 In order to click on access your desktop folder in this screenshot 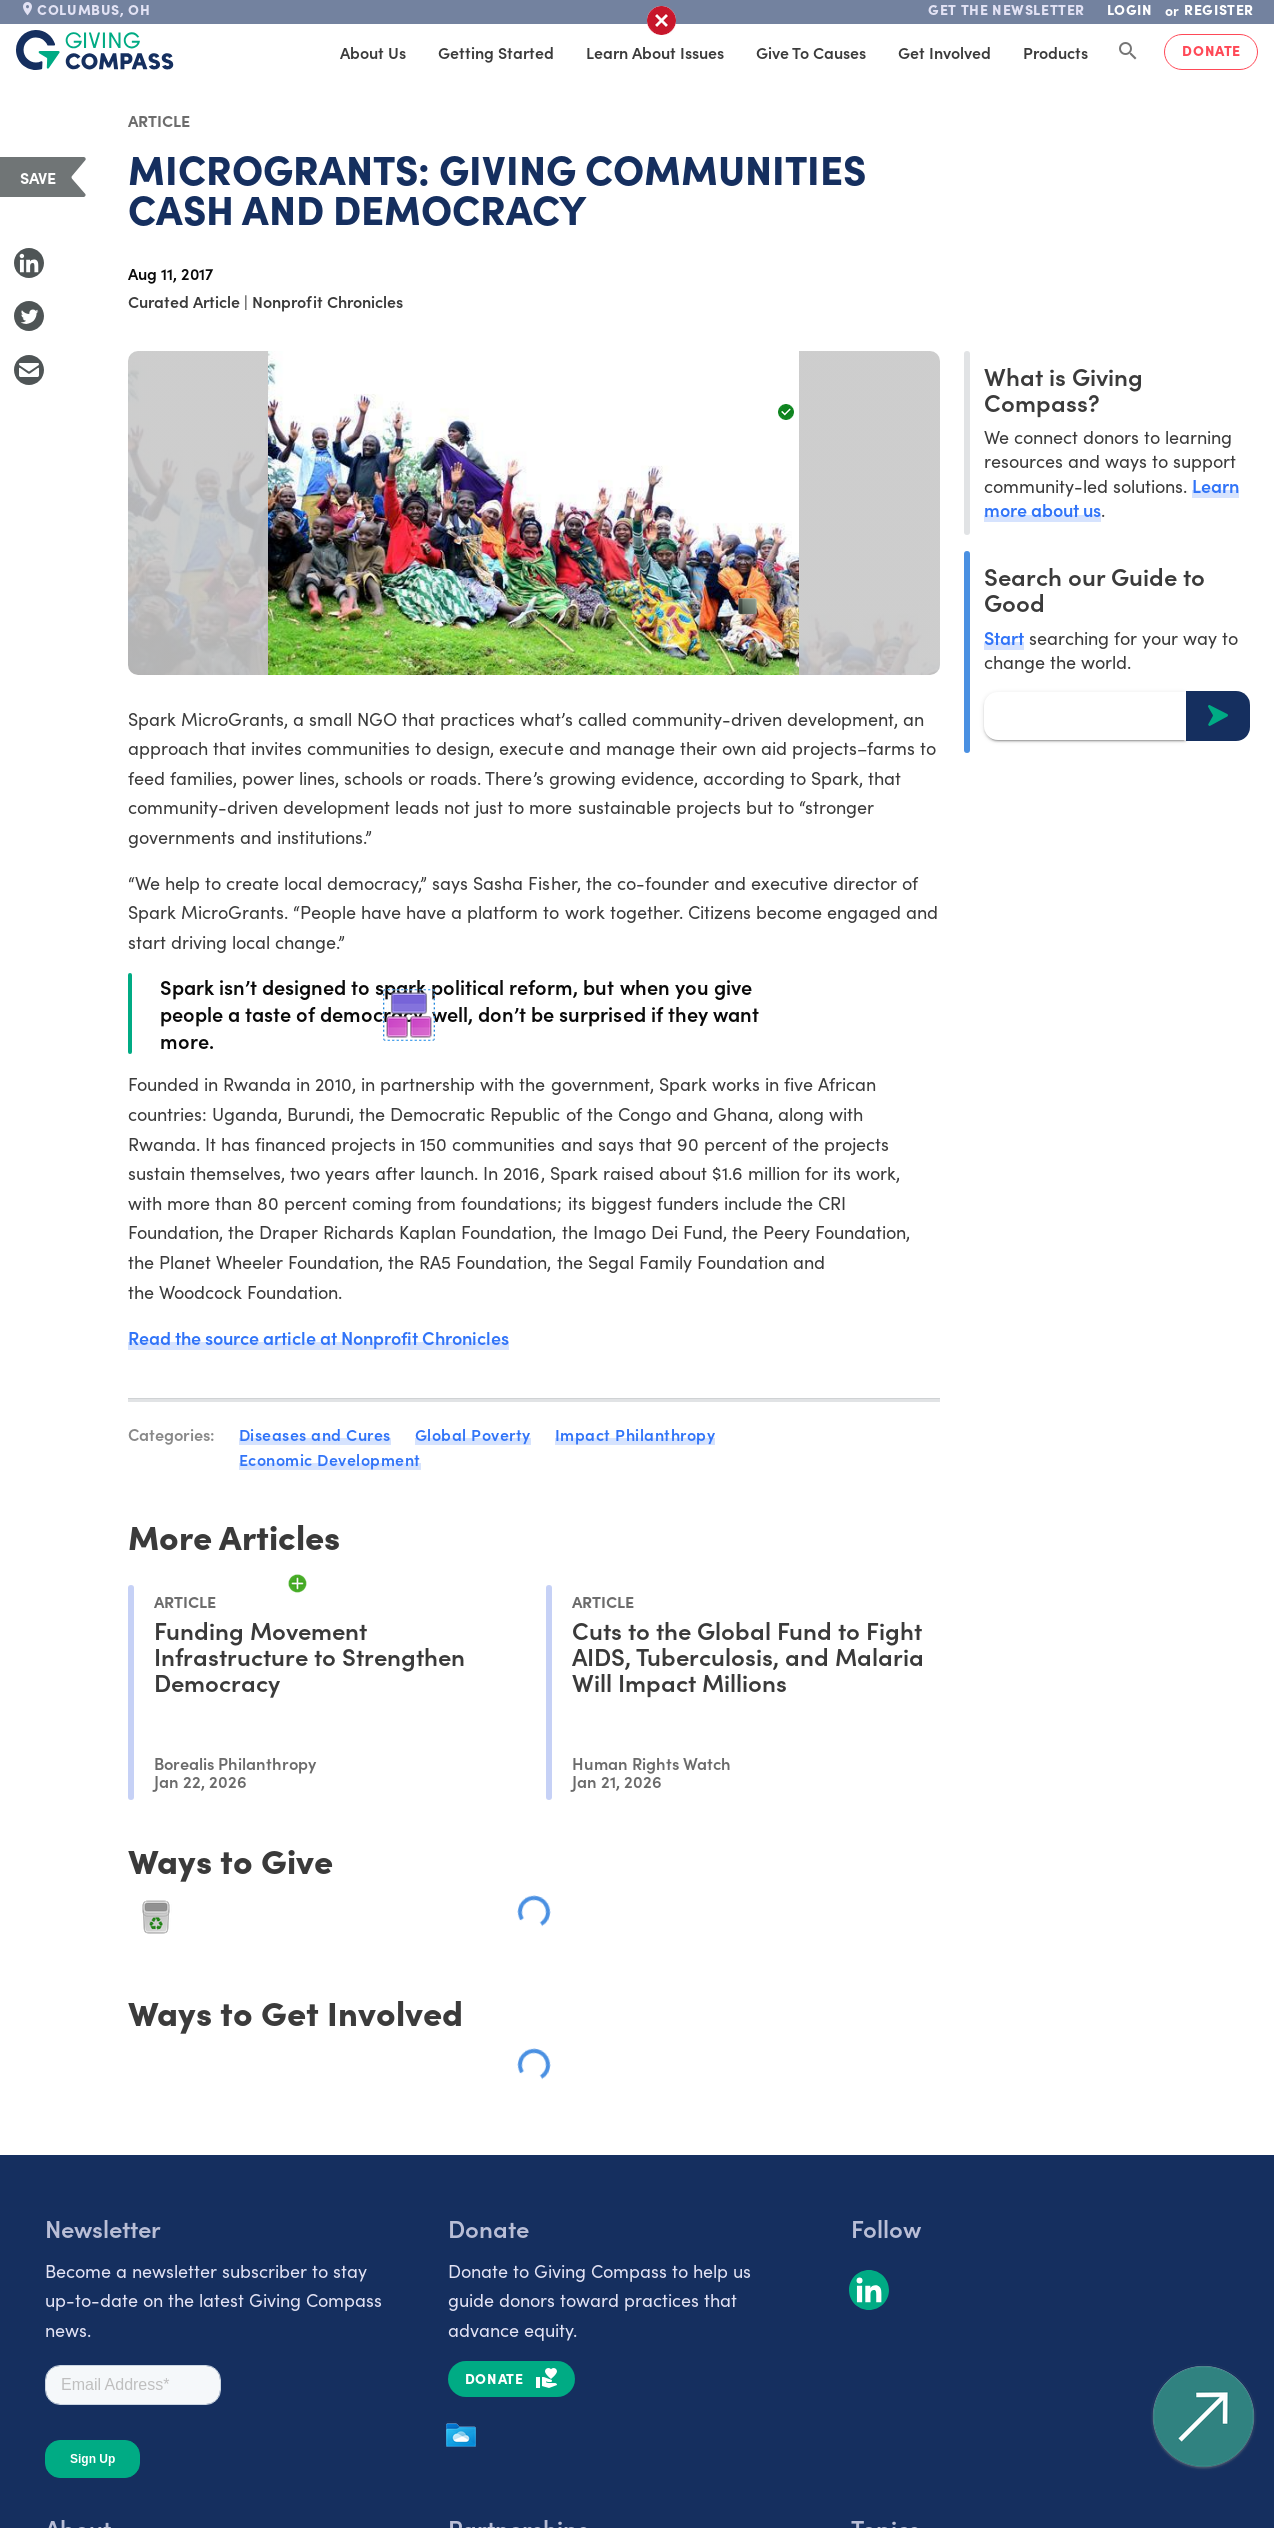, I will do `click(747, 605)`.